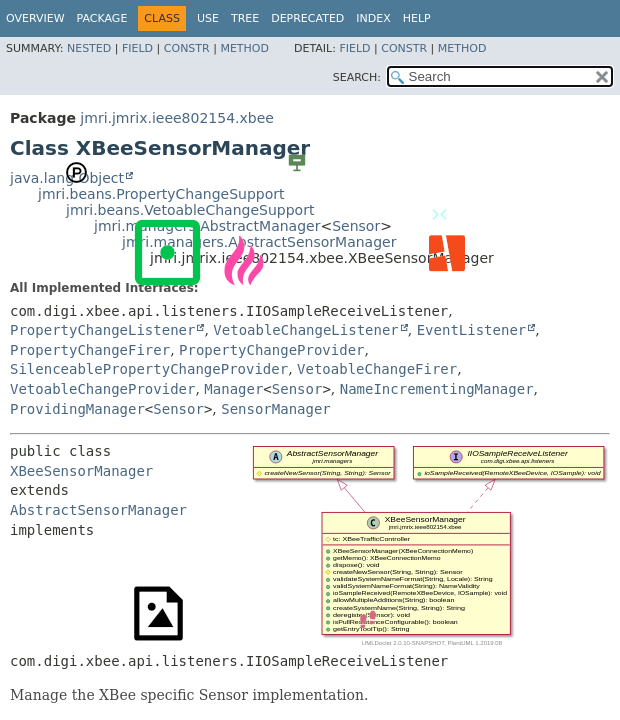 This screenshot has height=720, width=620. Describe the element at coordinates (158, 613) in the screenshot. I see `view image file` at that location.